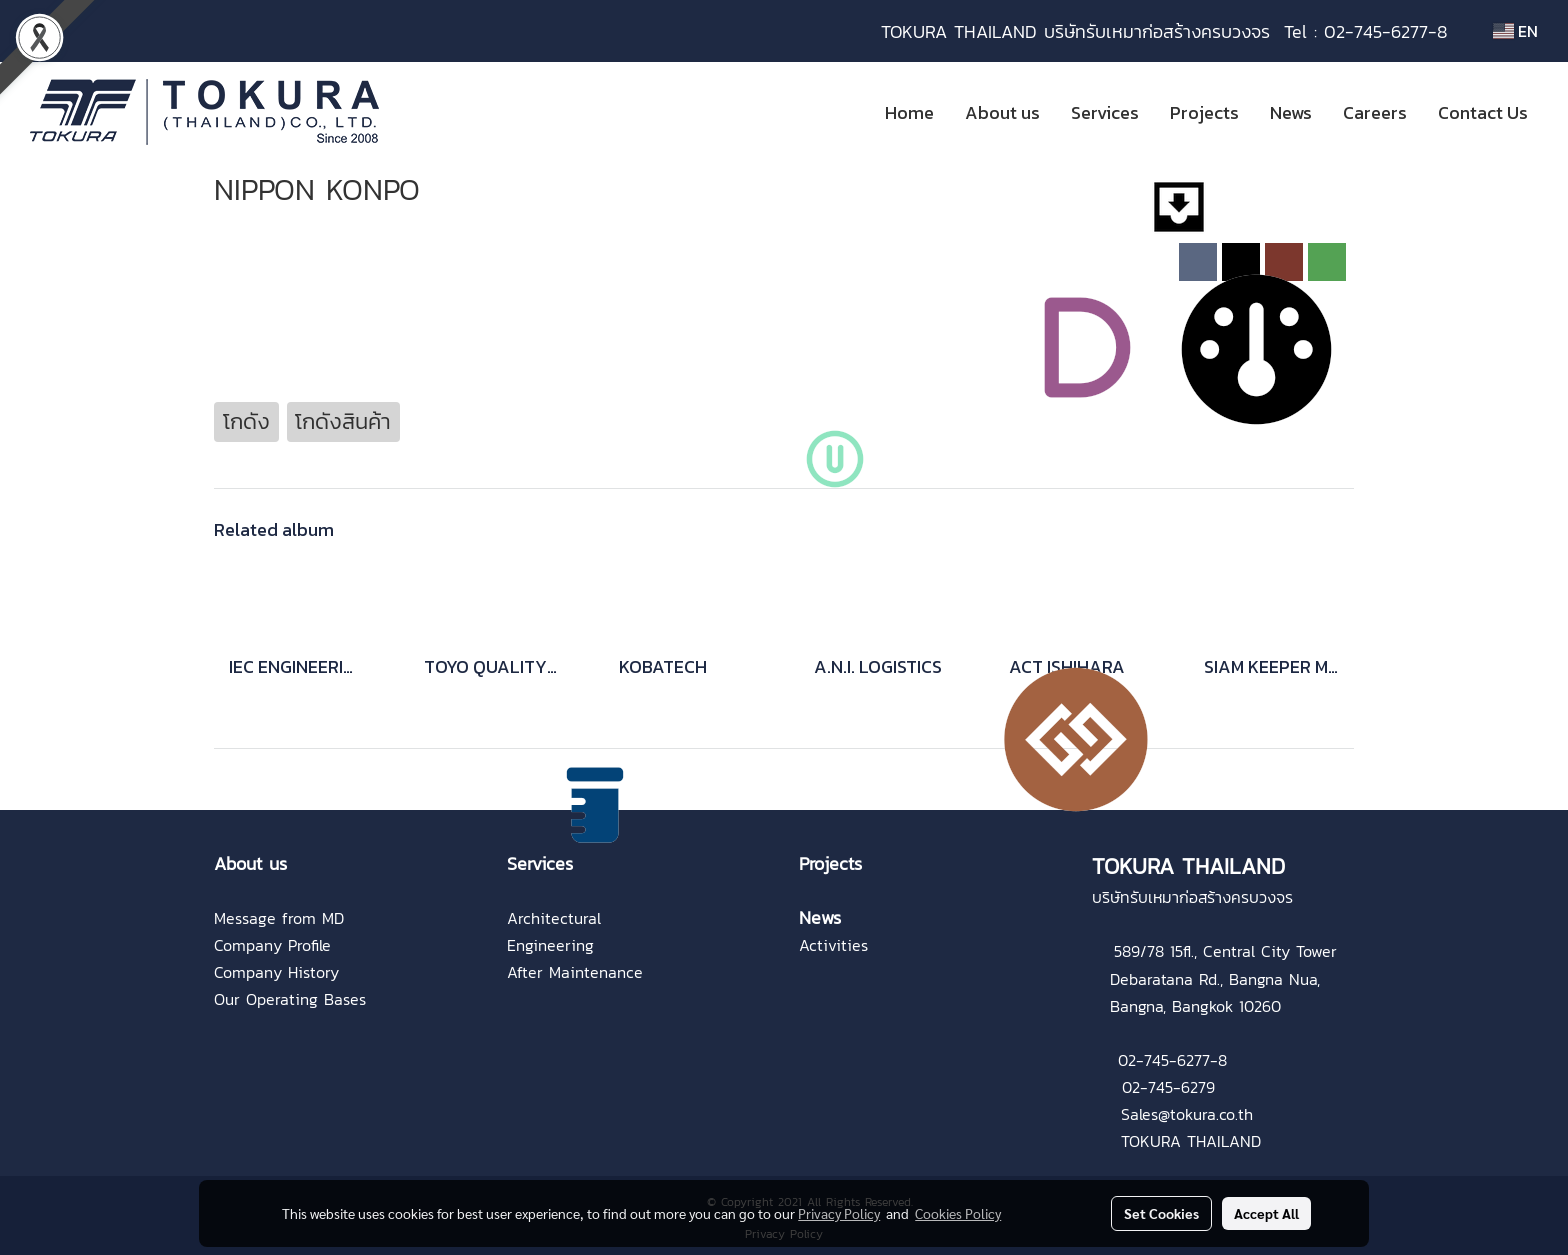  I want to click on view performance or speed metrics, so click(1256, 349).